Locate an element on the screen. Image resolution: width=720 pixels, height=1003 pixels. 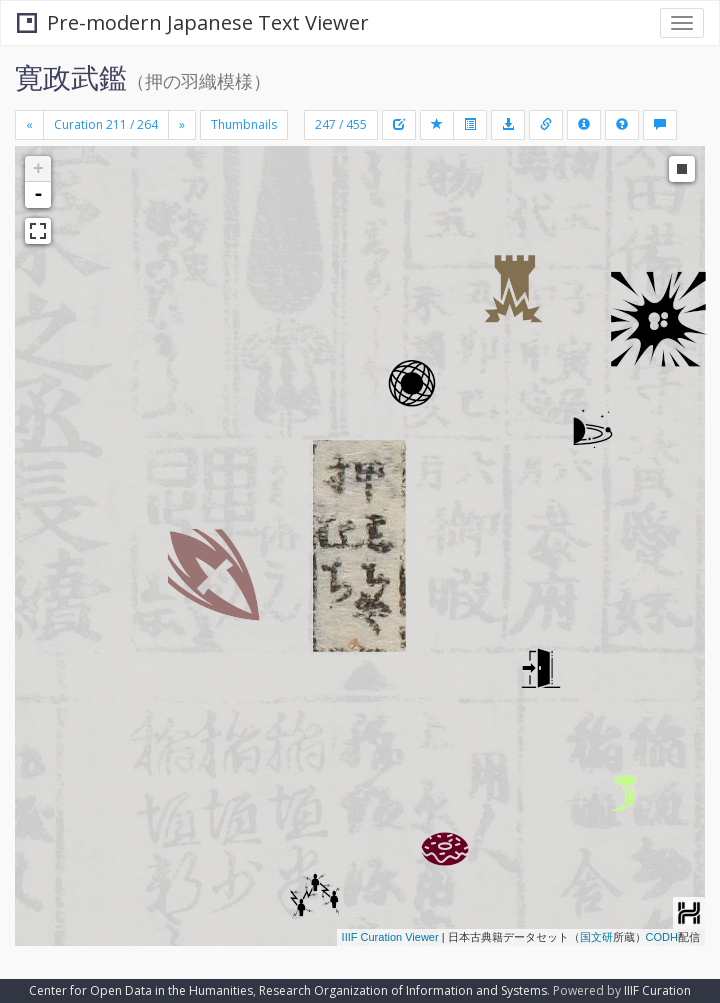
activate chain lightning ability or spell is located at coordinates (315, 896).